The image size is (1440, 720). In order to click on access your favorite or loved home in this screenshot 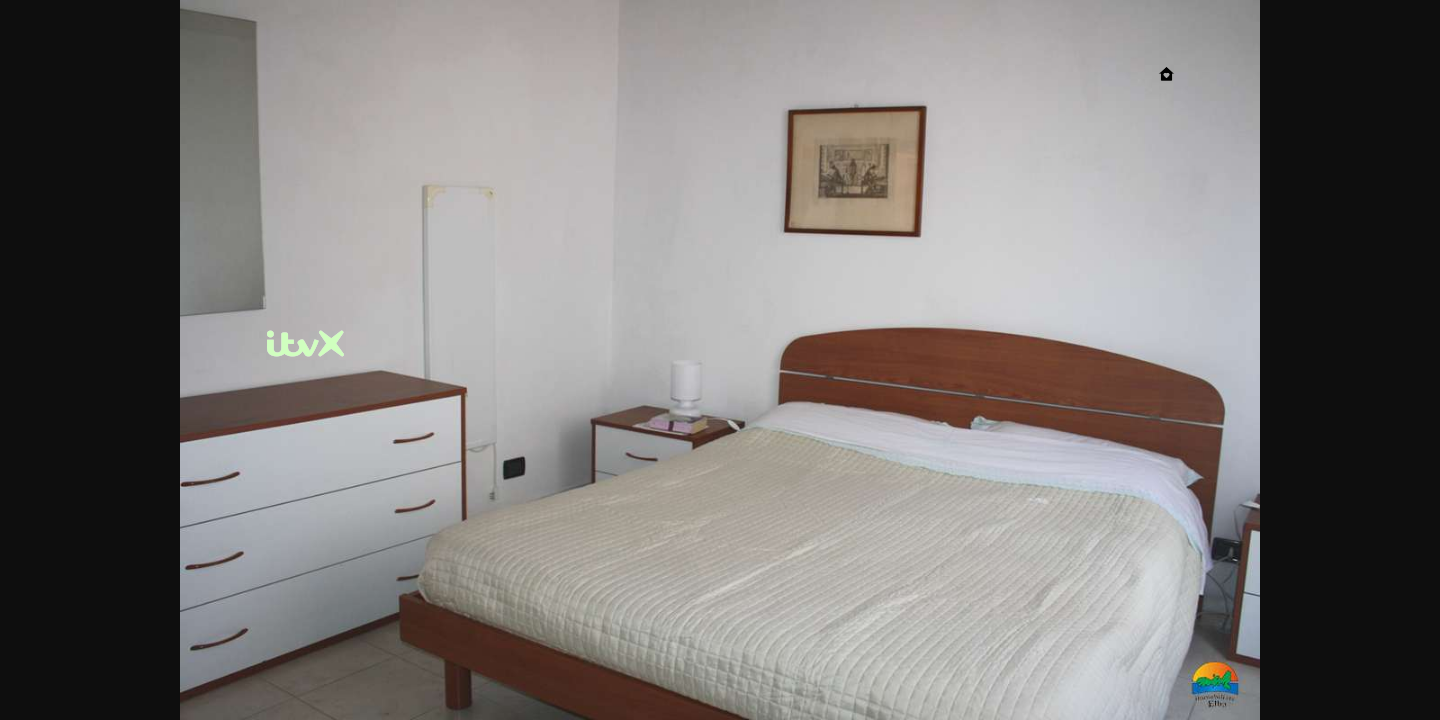, I will do `click(1166, 74)`.